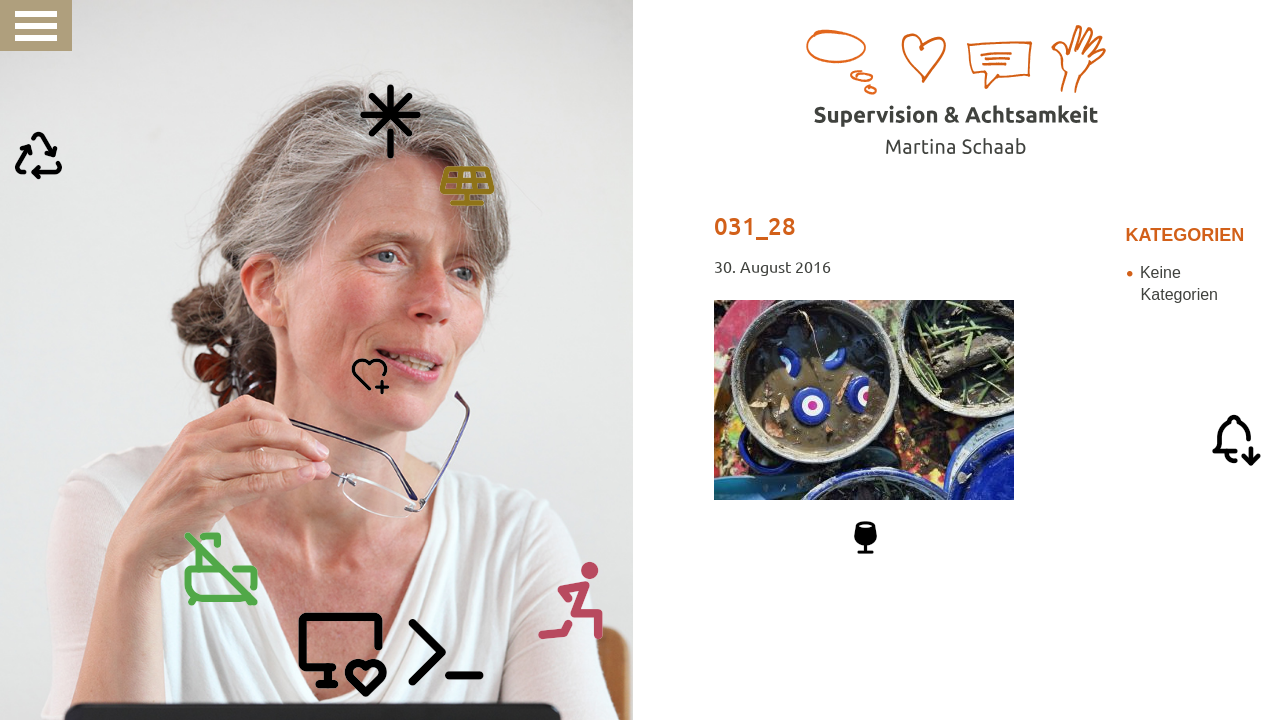  I want to click on recycle or move item to recycling bin, so click(38, 155).